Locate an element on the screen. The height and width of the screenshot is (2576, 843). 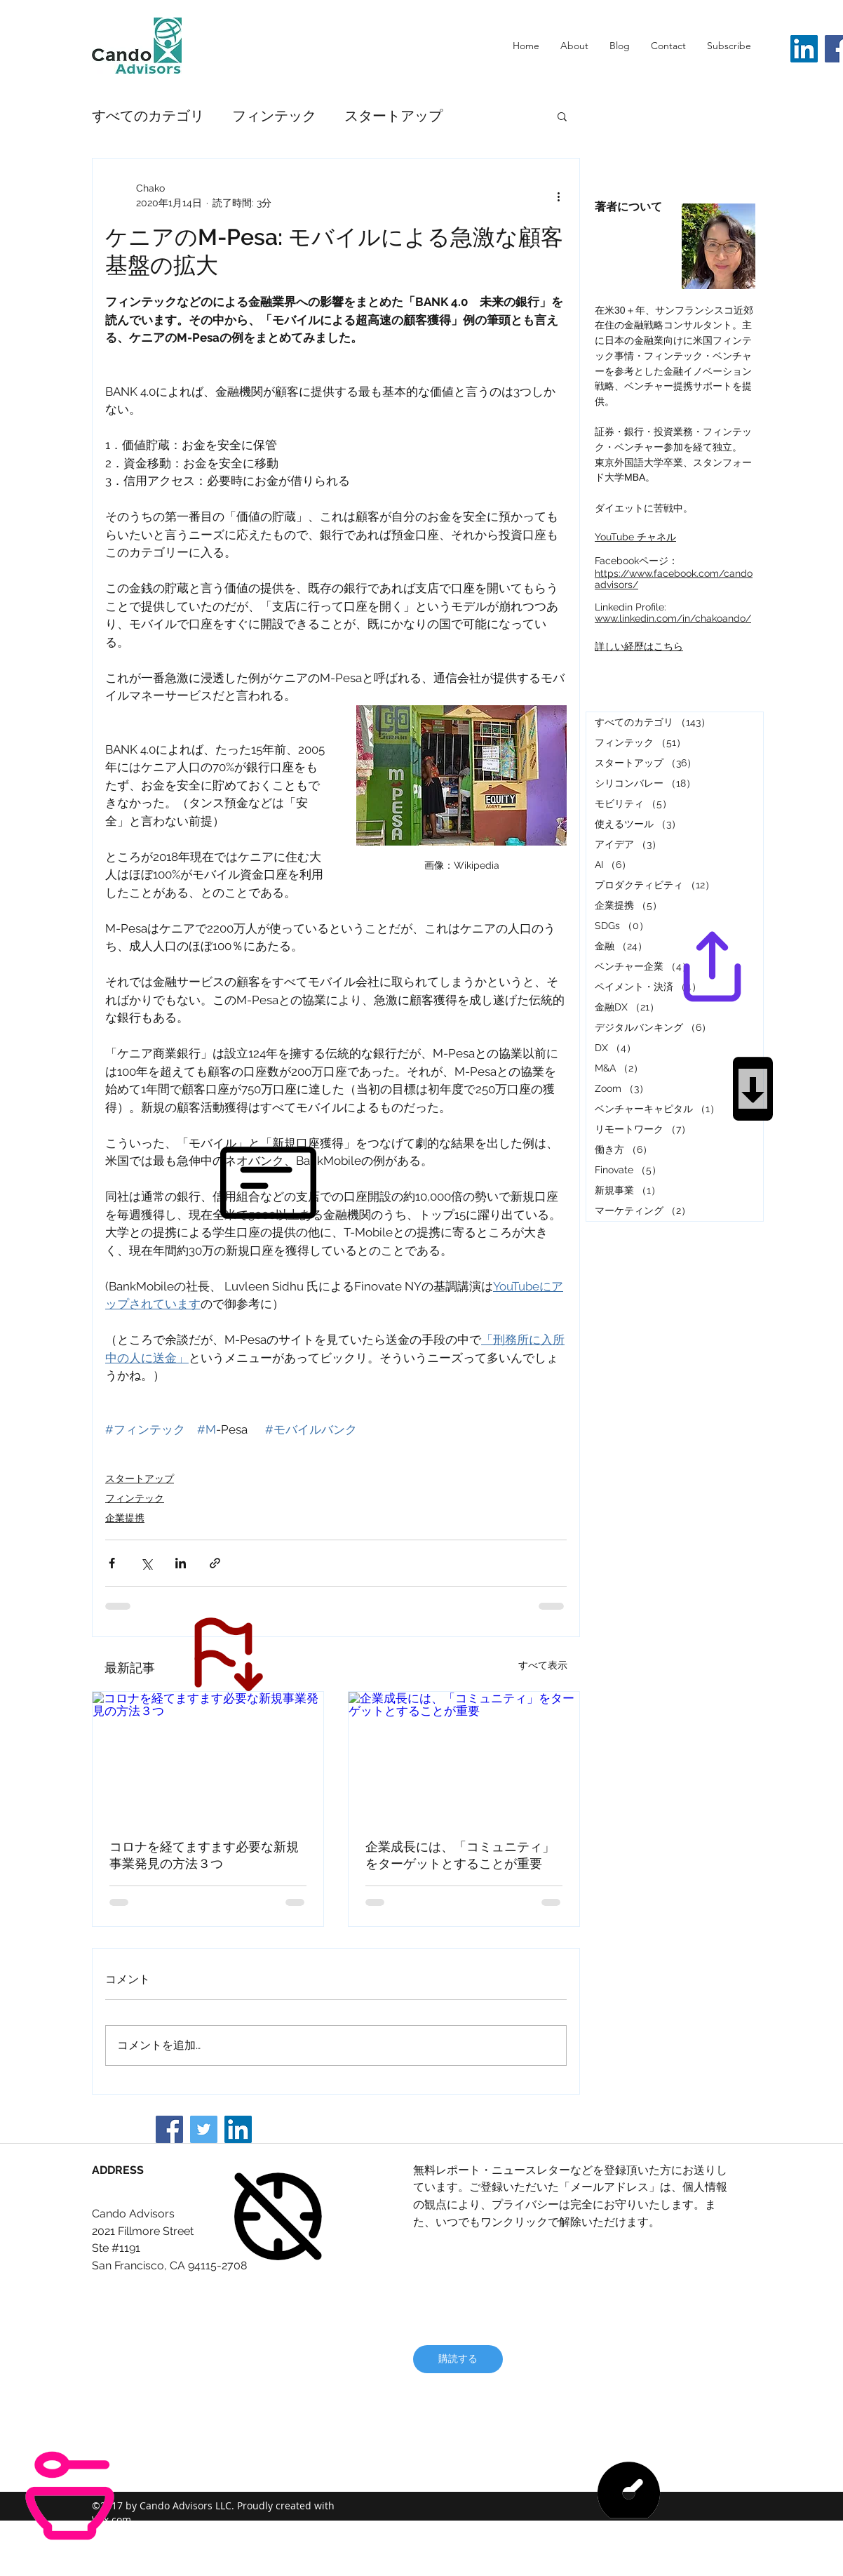
lower priority or demote a flagged item is located at coordinates (223, 1651).